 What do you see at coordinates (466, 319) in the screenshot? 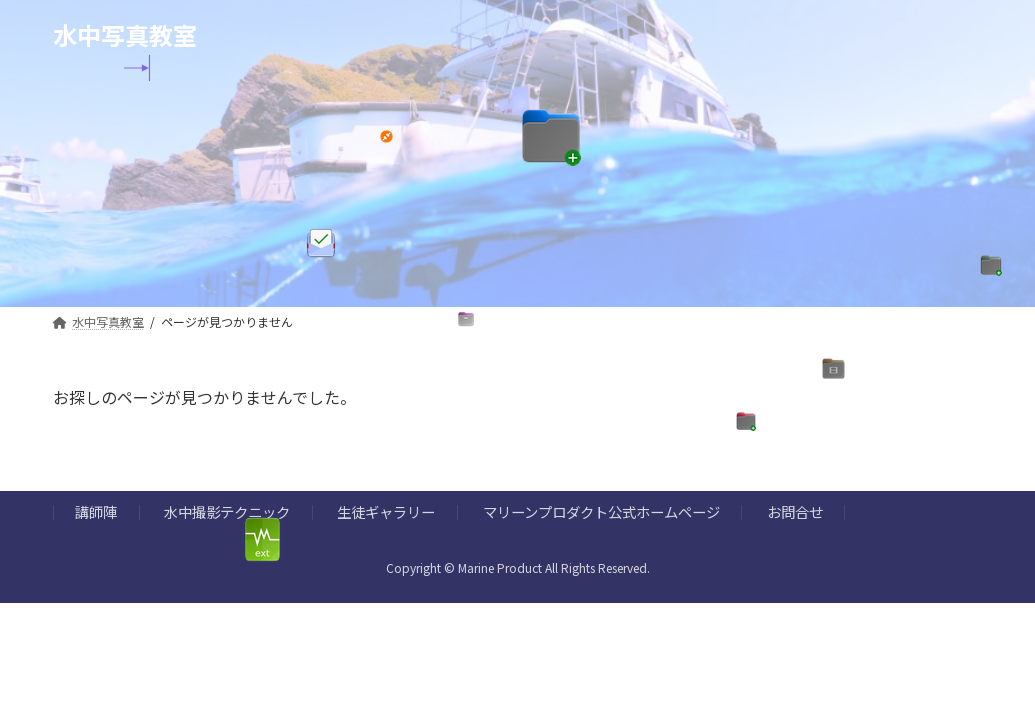
I see `open the file manager application` at bounding box center [466, 319].